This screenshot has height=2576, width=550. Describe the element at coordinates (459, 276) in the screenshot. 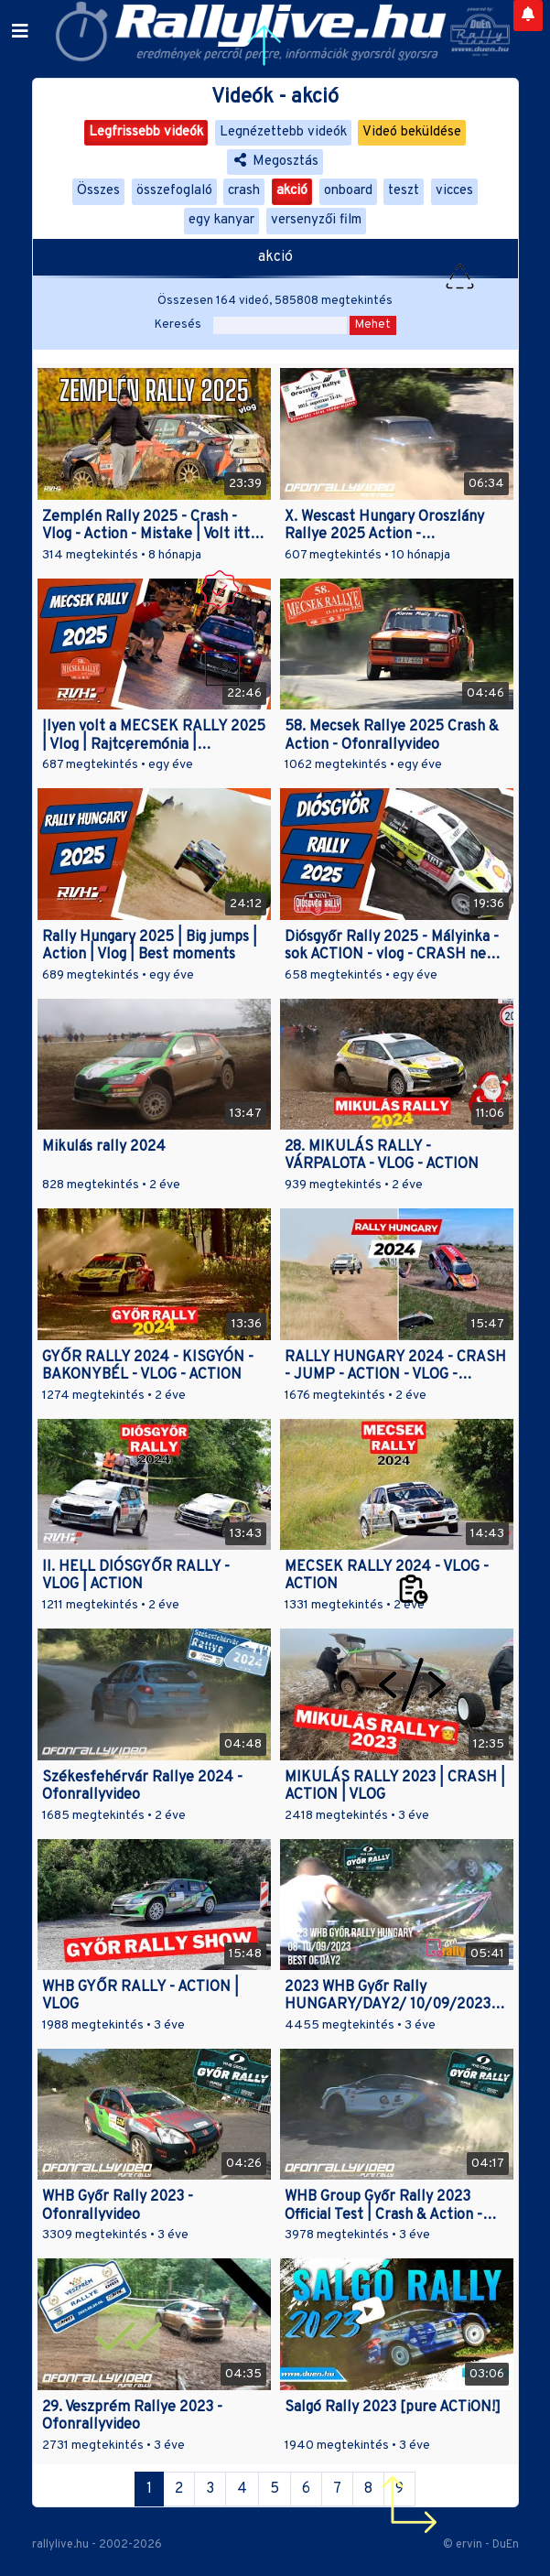

I see `indicates incomplete or pending status` at that location.